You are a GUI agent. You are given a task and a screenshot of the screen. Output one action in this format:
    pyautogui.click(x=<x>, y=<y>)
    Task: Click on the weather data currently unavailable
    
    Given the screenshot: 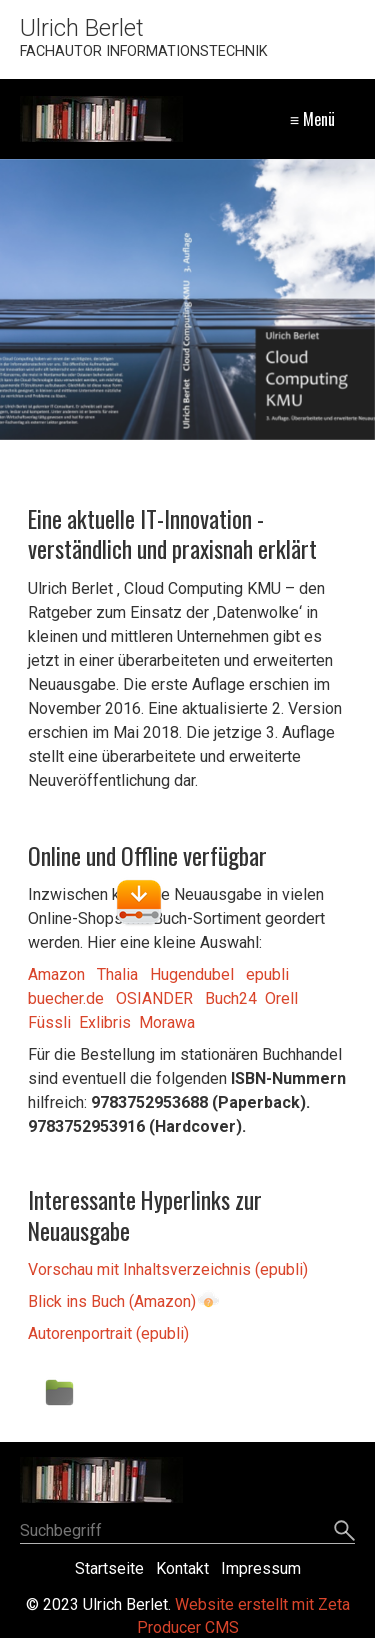 What is the action you would take?
    pyautogui.click(x=208, y=1298)
    